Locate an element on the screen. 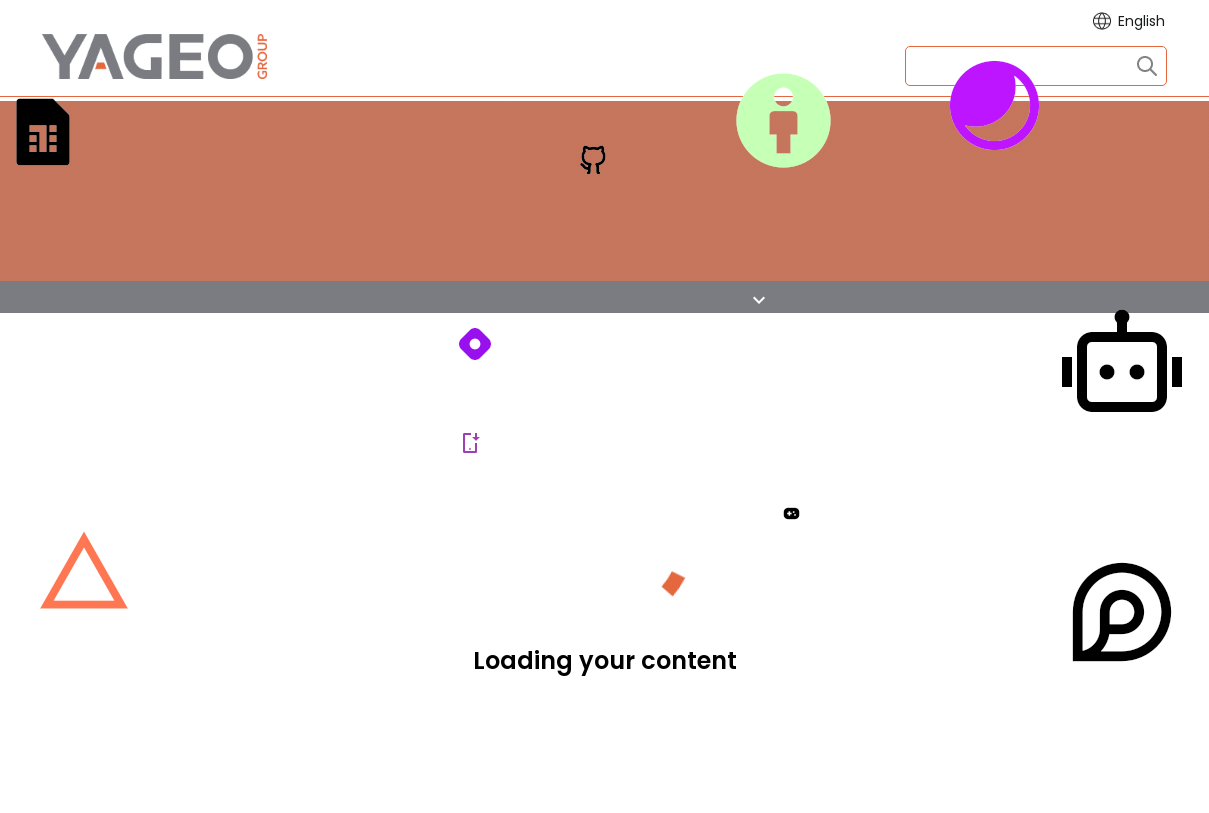  open gaming or games section is located at coordinates (791, 513).